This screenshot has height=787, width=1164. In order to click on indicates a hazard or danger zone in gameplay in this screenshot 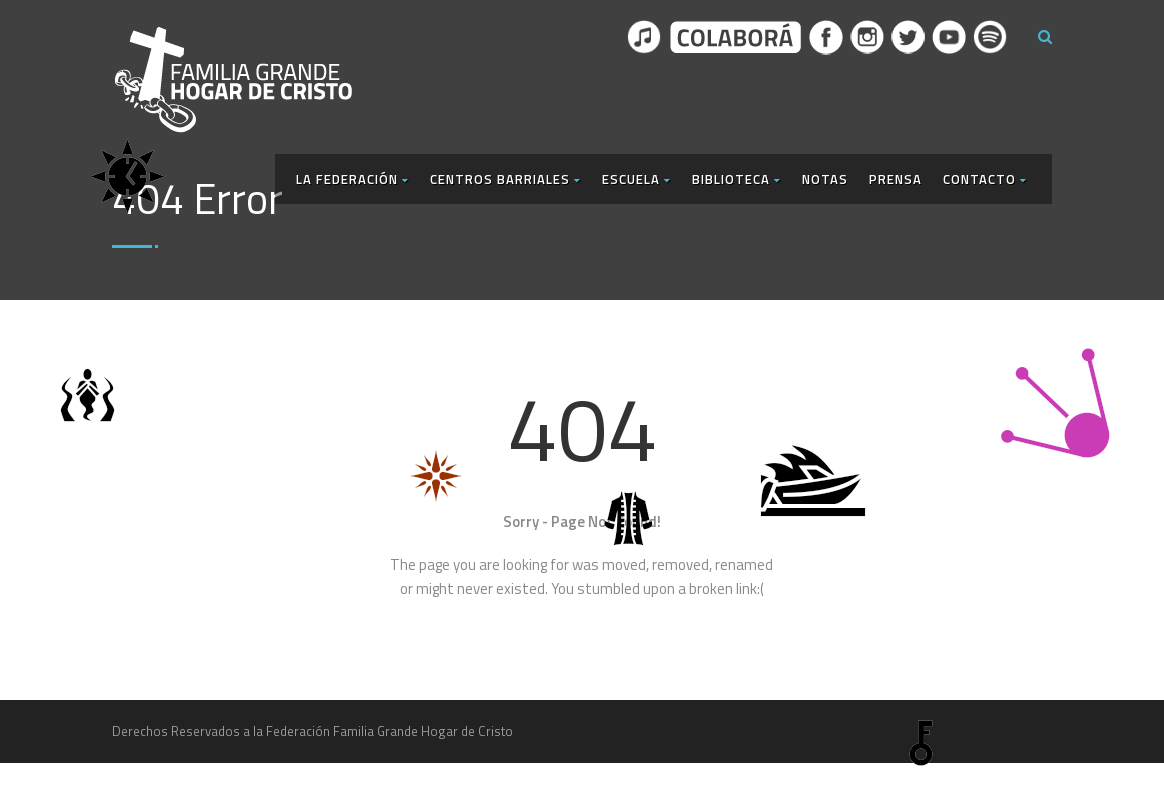, I will do `click(436, 476)`.